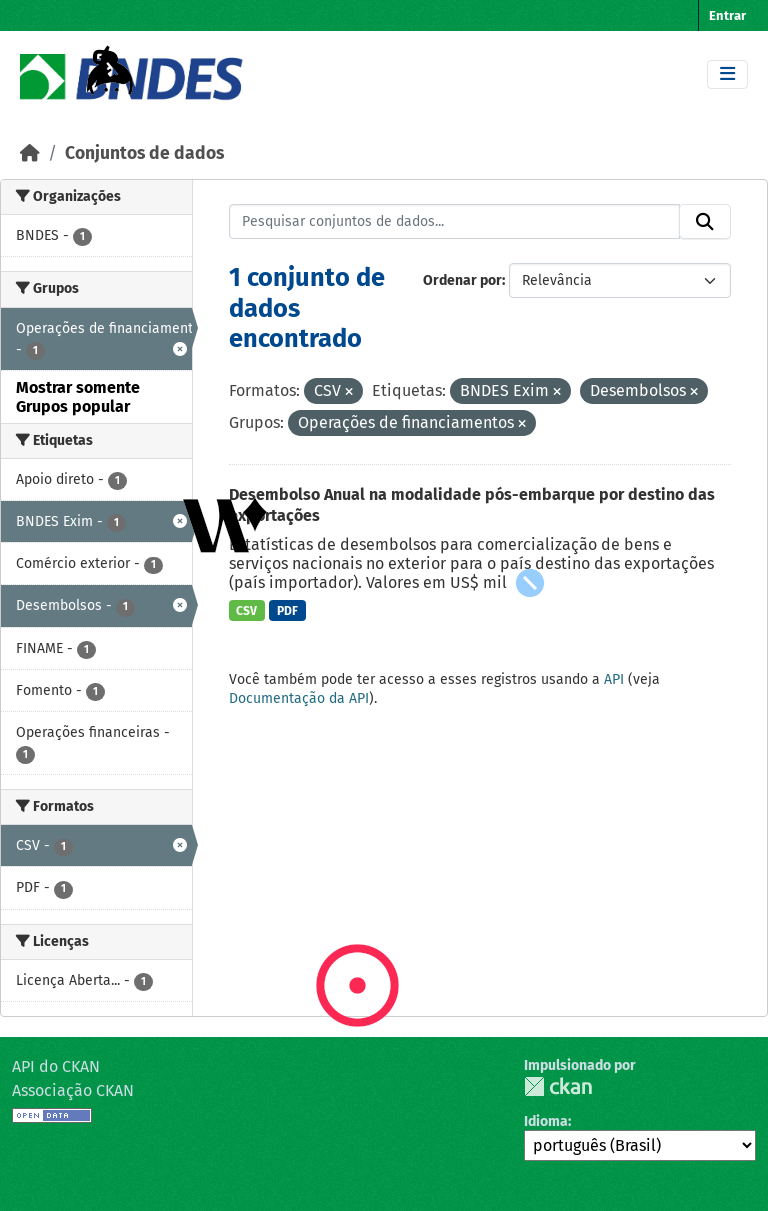 The width and height of the screenshot is (768, 1211). I want to click on adjust camera focus, so click(357, 985).